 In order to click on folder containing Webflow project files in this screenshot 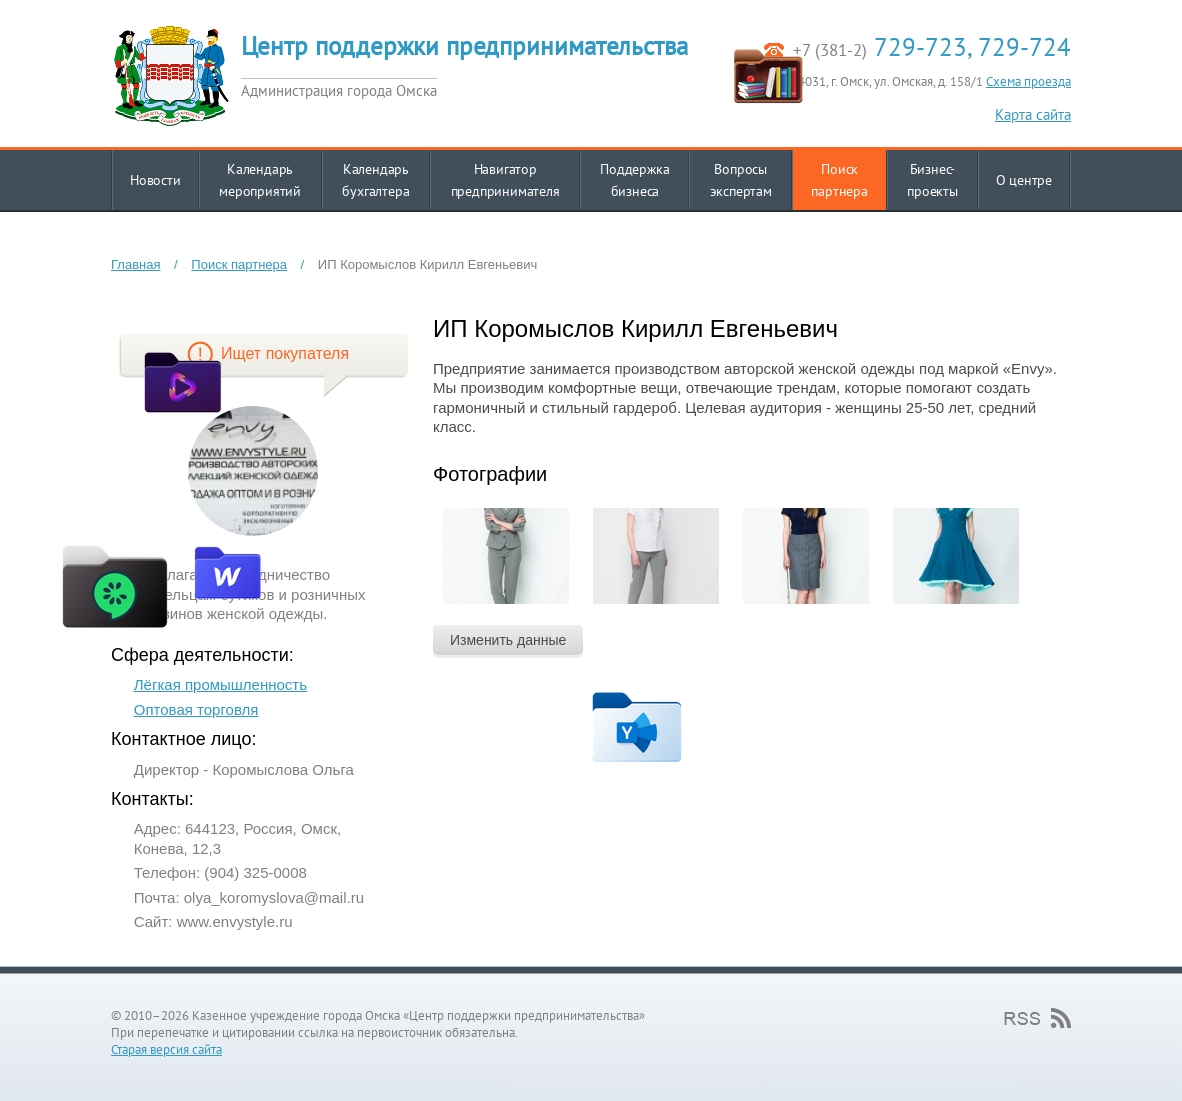, I will do `click(227, 574)`.